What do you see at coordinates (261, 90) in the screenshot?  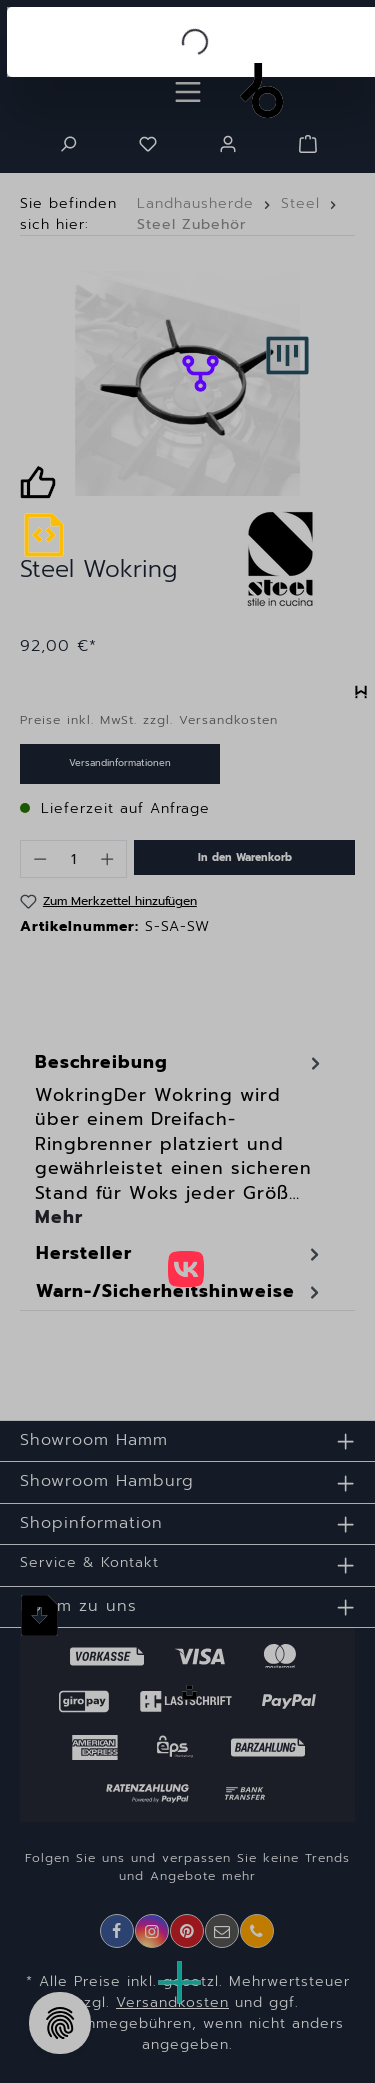 I see `open the Beatport app or website` at bounding box center [261, 90].